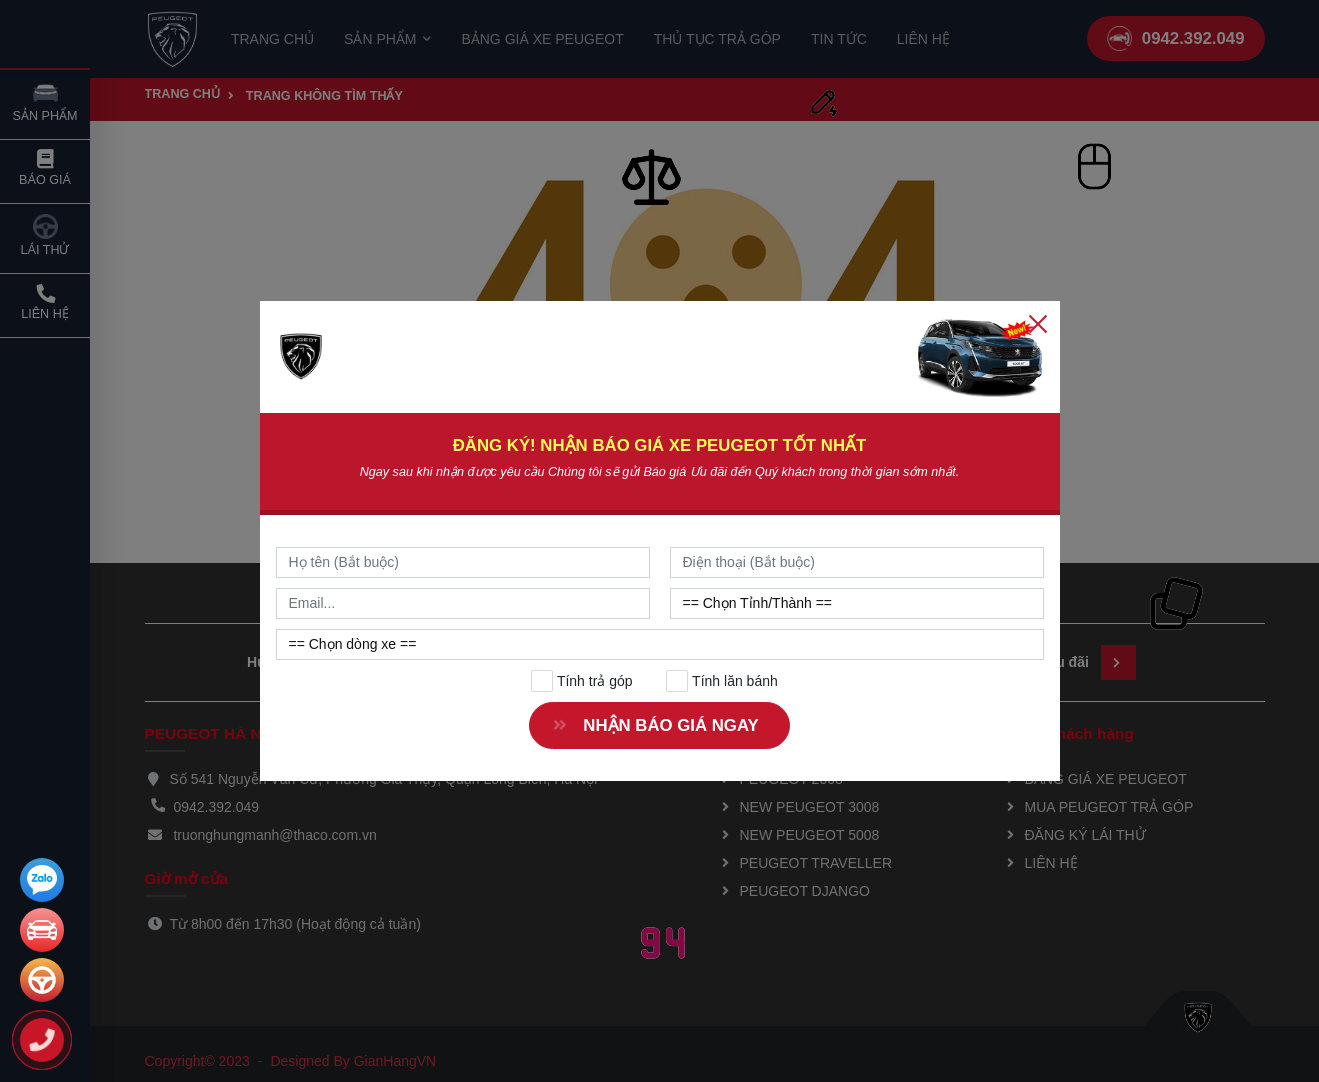  I want to click on swipe to switch between cards or items, so click(1176, 603).